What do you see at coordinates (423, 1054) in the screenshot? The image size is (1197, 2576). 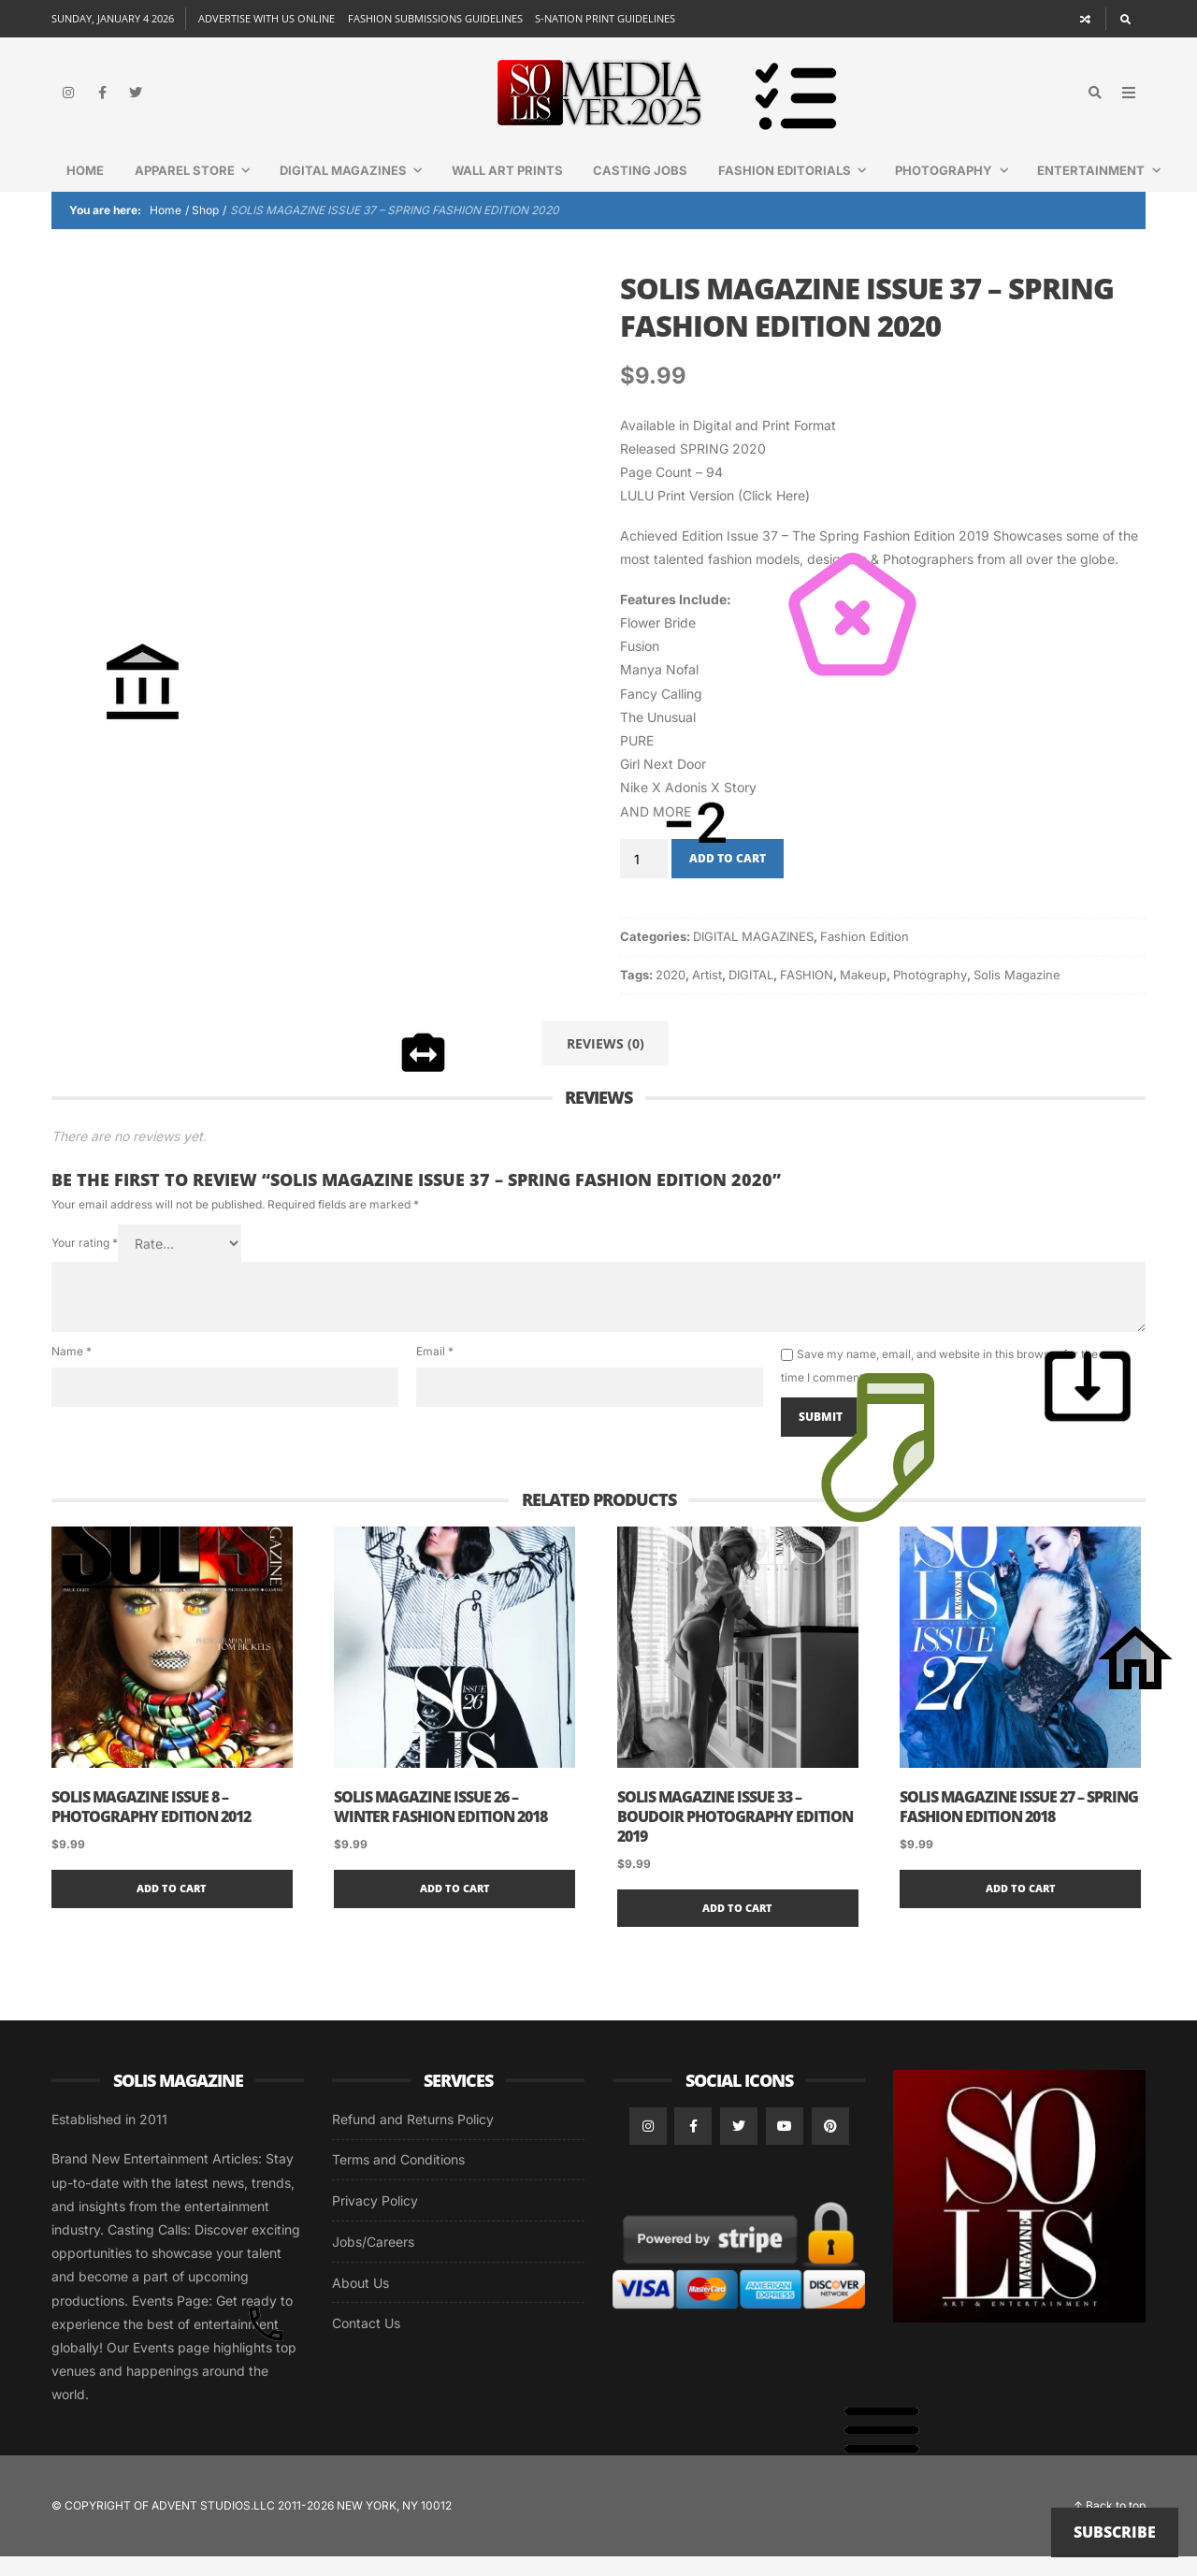 I see `switch between front and rear camera` at bounding box center [423, 1054].